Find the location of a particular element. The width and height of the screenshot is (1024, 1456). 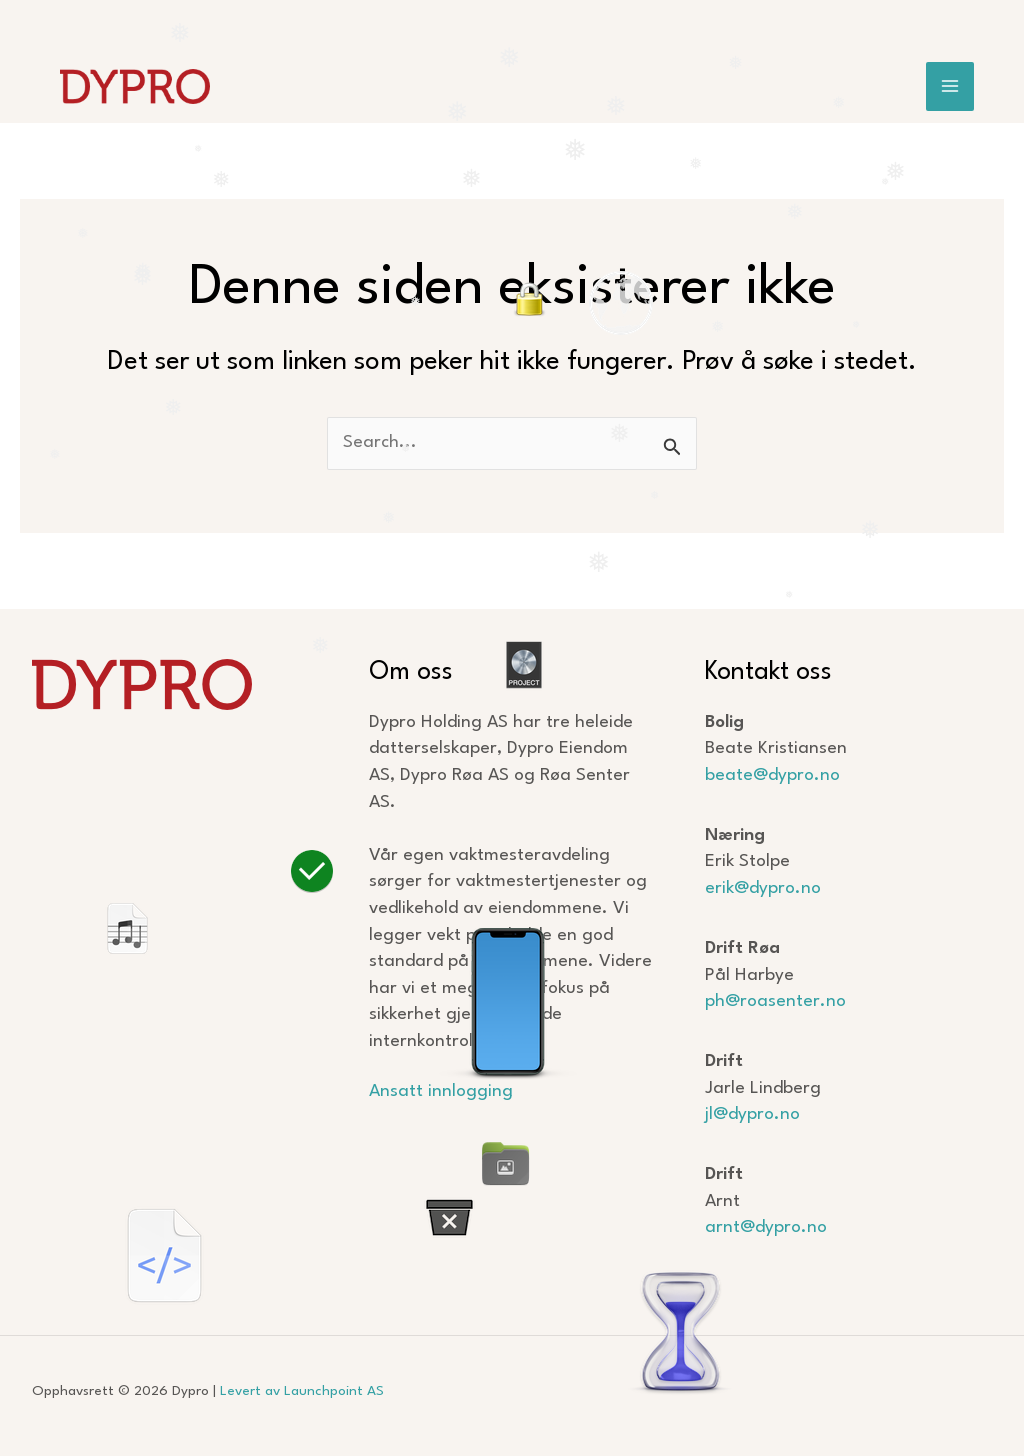

indicates web-based or online content is located at coordinates (621, 303).